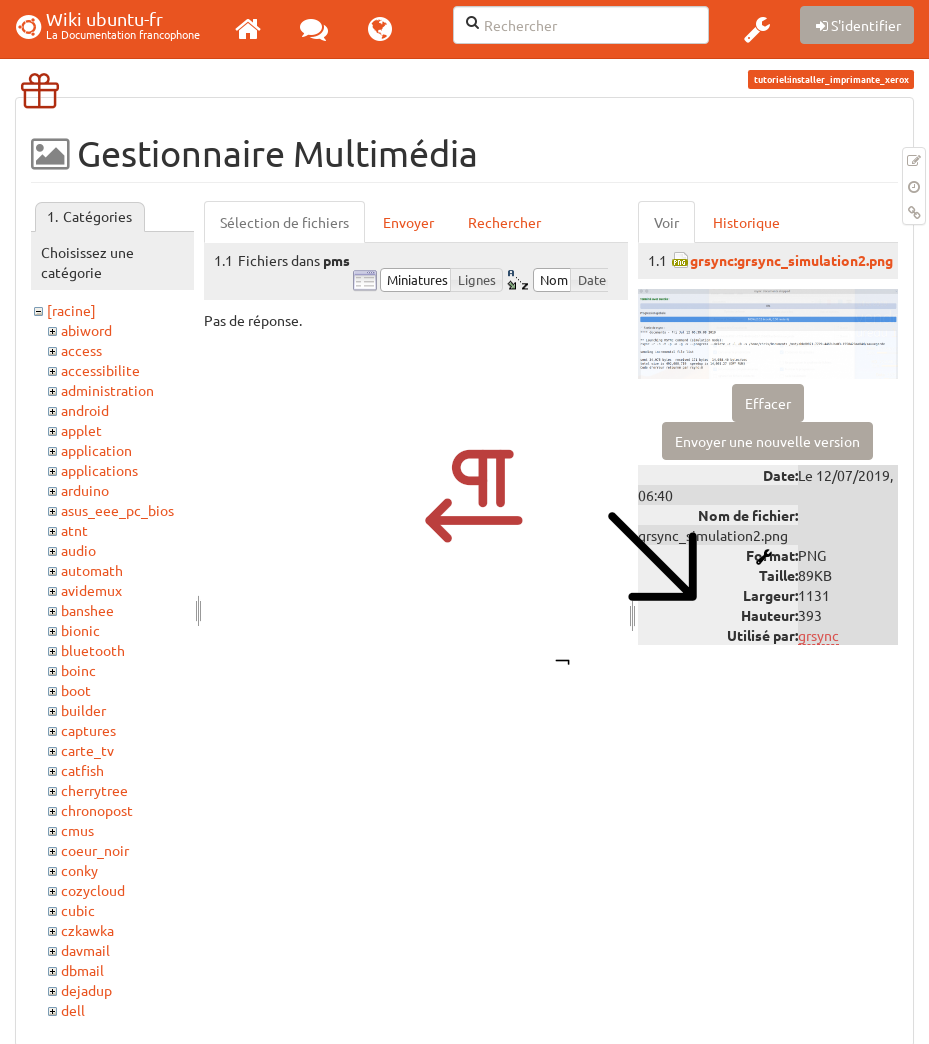 The width and height of the screenshot is (929, 1044). Describe the element at coordinates (40, 91) in the screenshot. I see `view or send a gift` at that location.